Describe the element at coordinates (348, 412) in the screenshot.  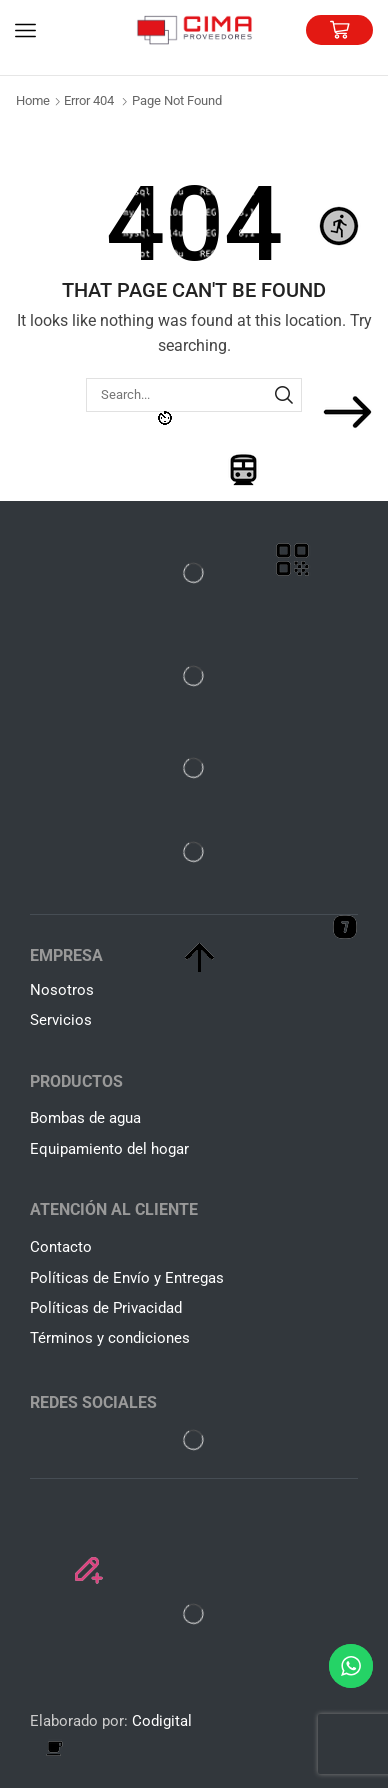
I see `navigate to the next item or screen` at that location.